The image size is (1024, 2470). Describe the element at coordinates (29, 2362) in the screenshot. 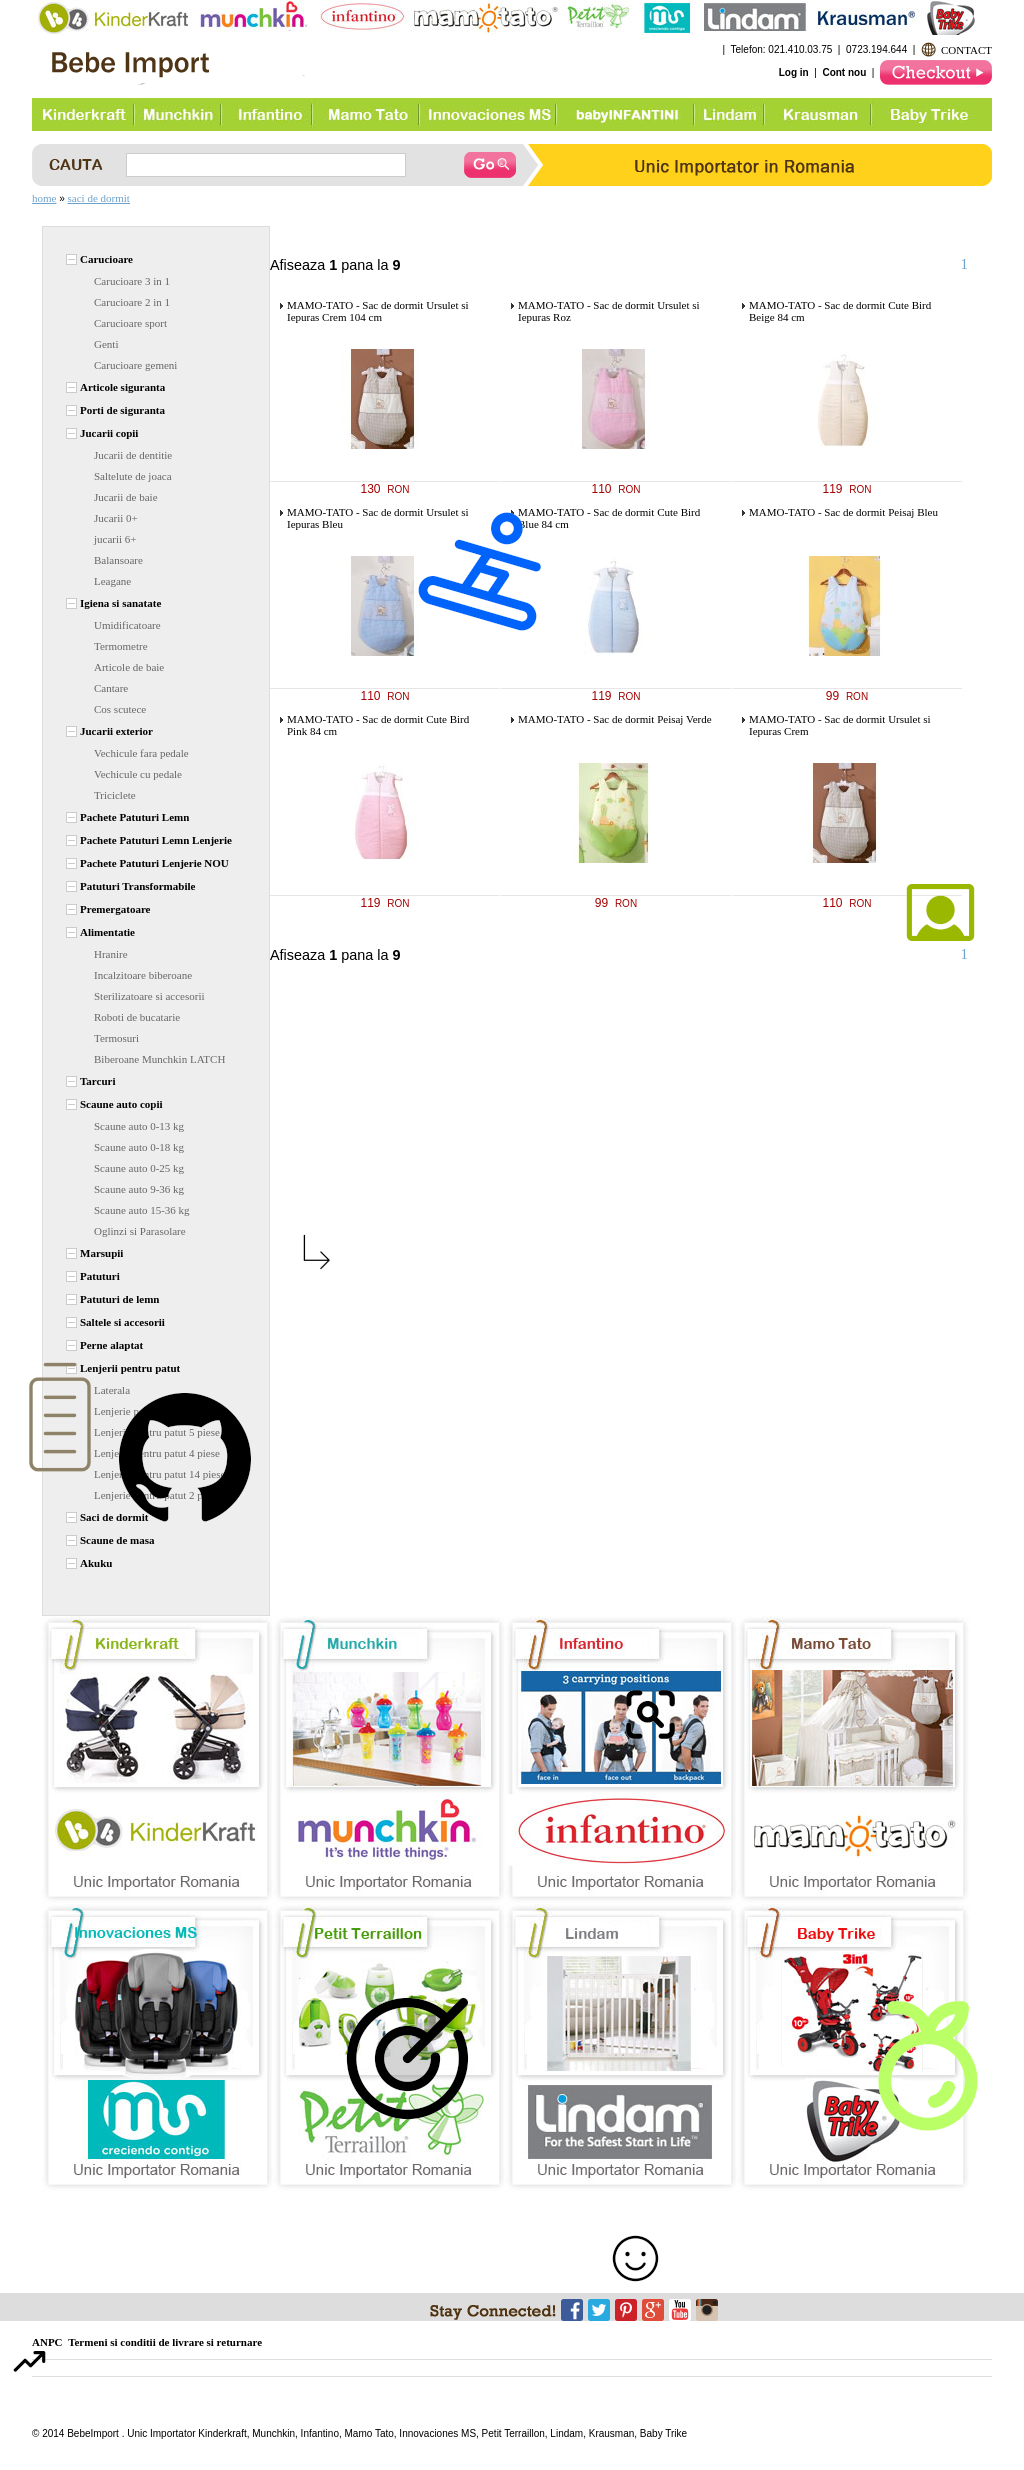

I see `view trending or popular content` at that location.